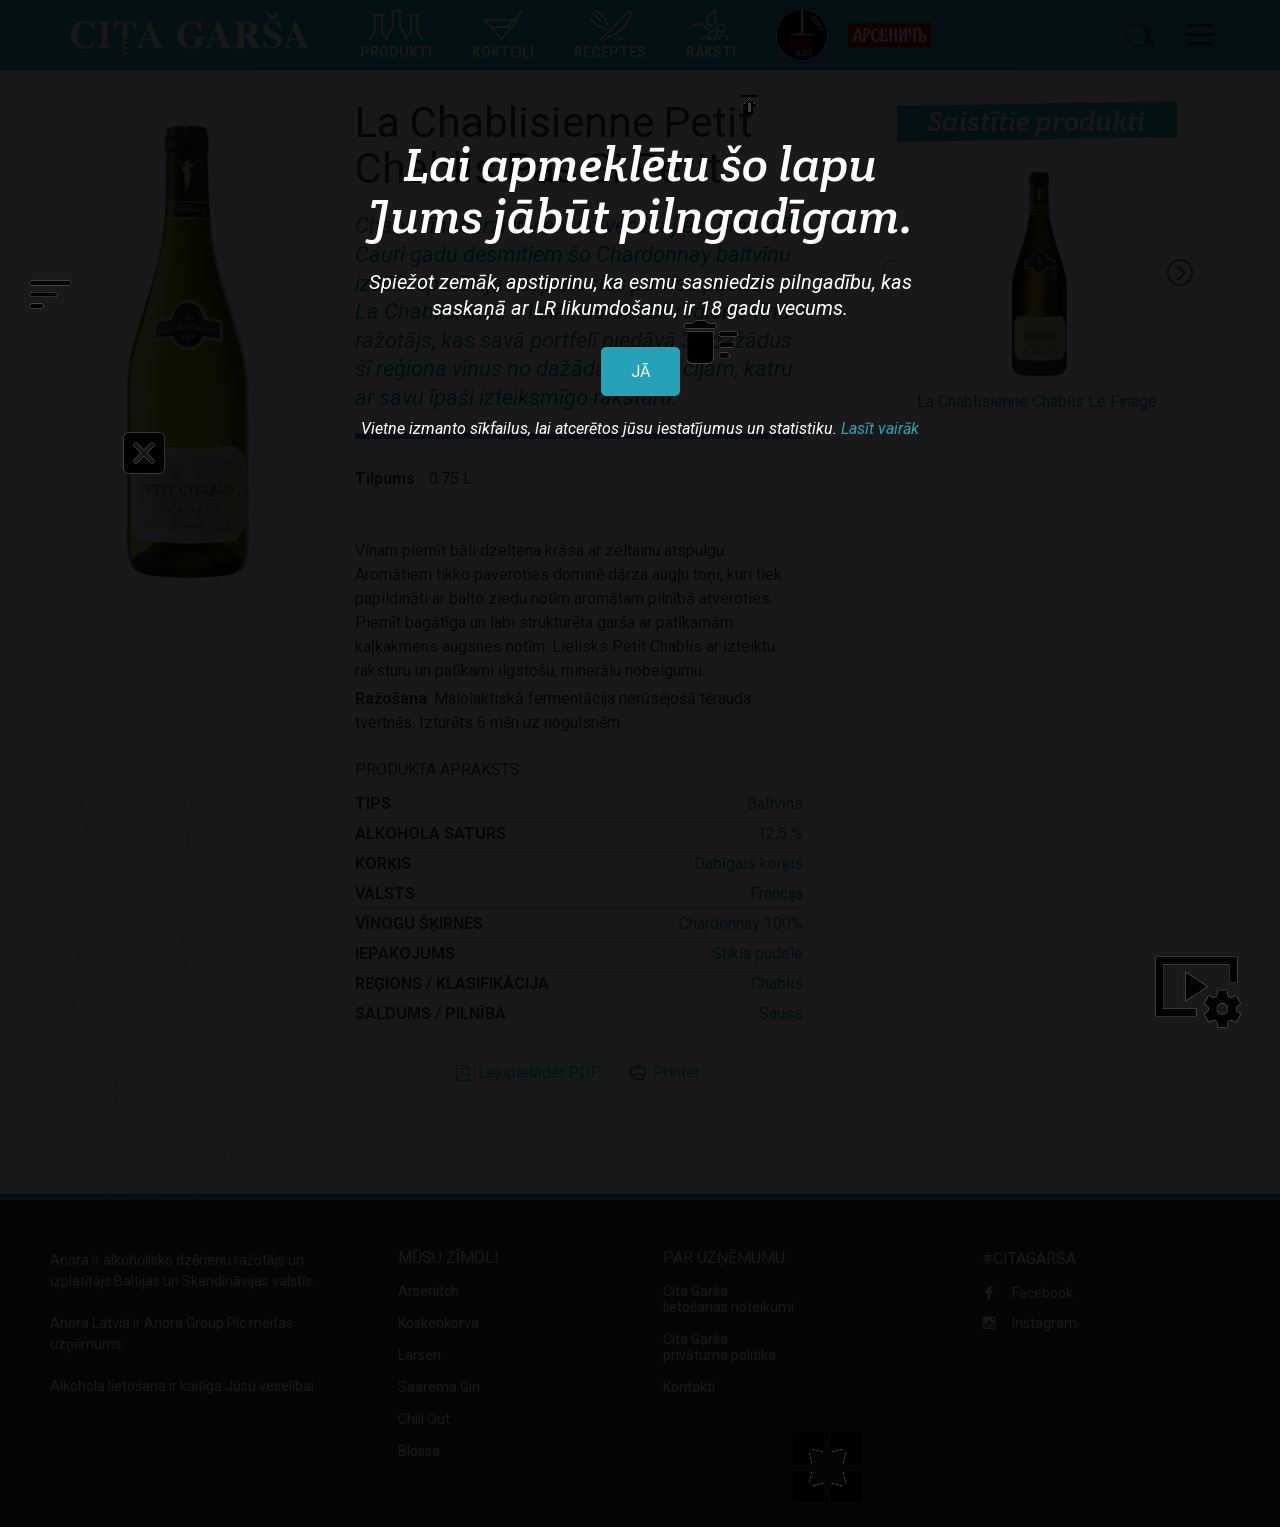  I want to click on adjust video playback settings, so click(1196, 986).